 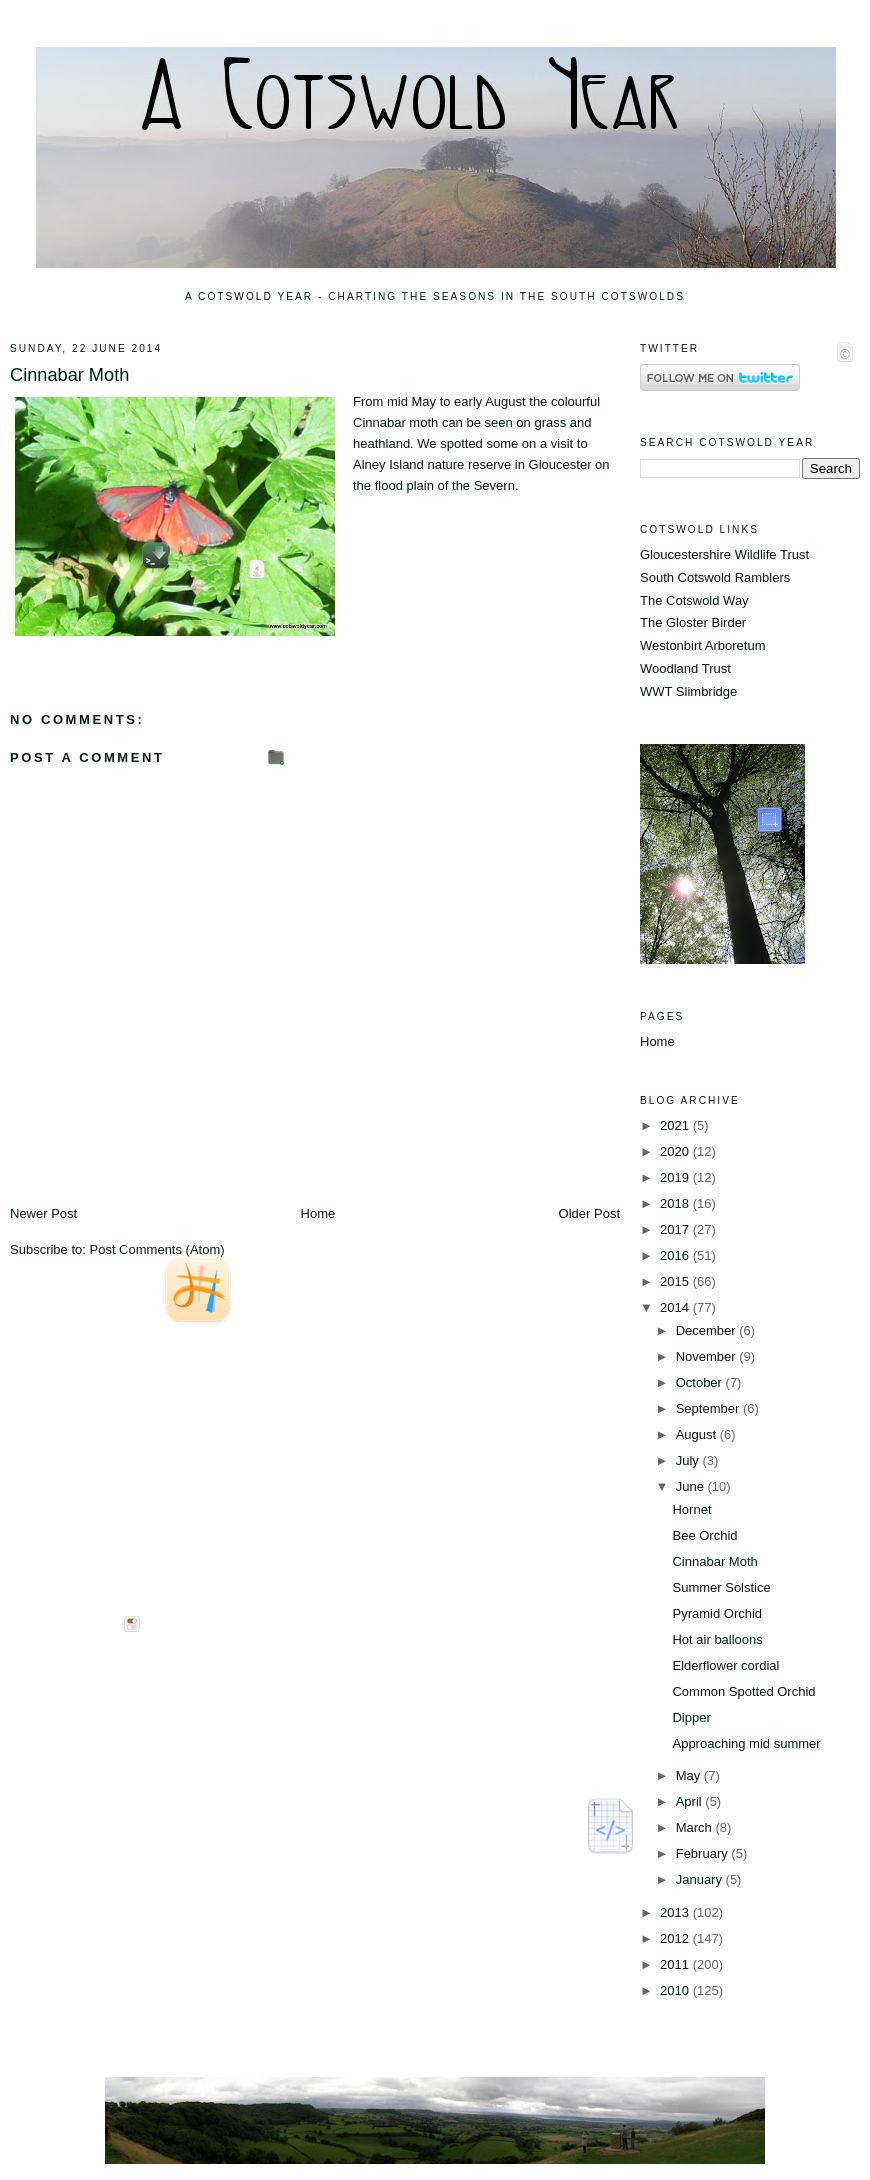 I want to click on create a new folder, so click(x=276, y=757).